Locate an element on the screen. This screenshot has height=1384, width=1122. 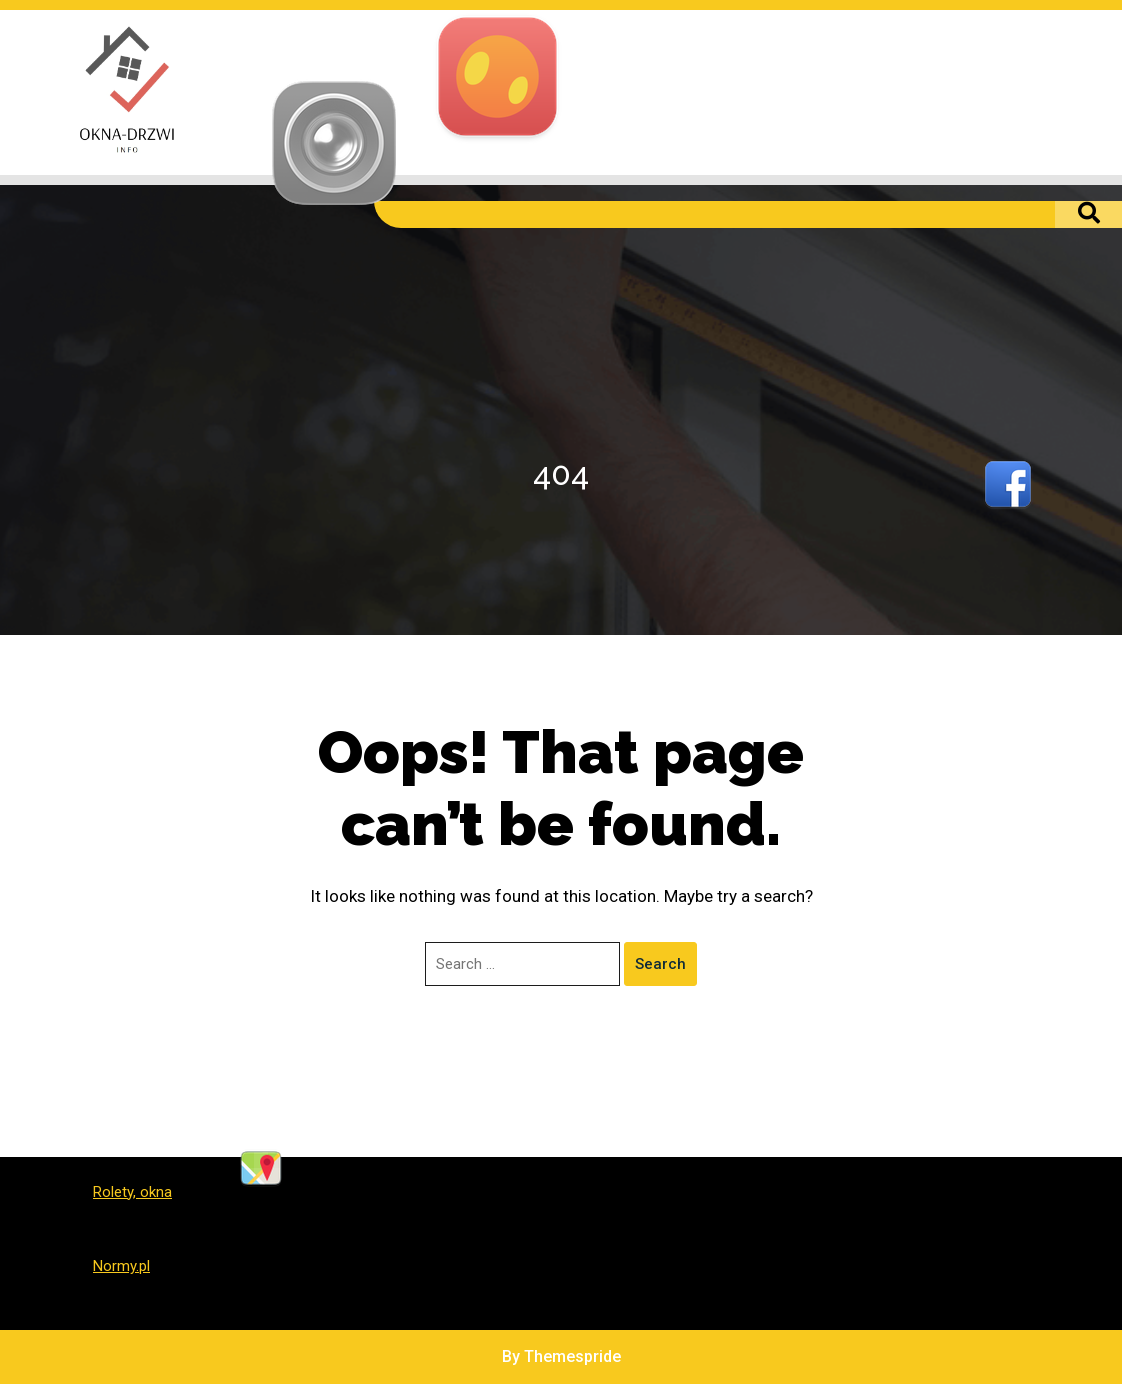
open AntaresSQL database management app is located at coordinates (497, 76).